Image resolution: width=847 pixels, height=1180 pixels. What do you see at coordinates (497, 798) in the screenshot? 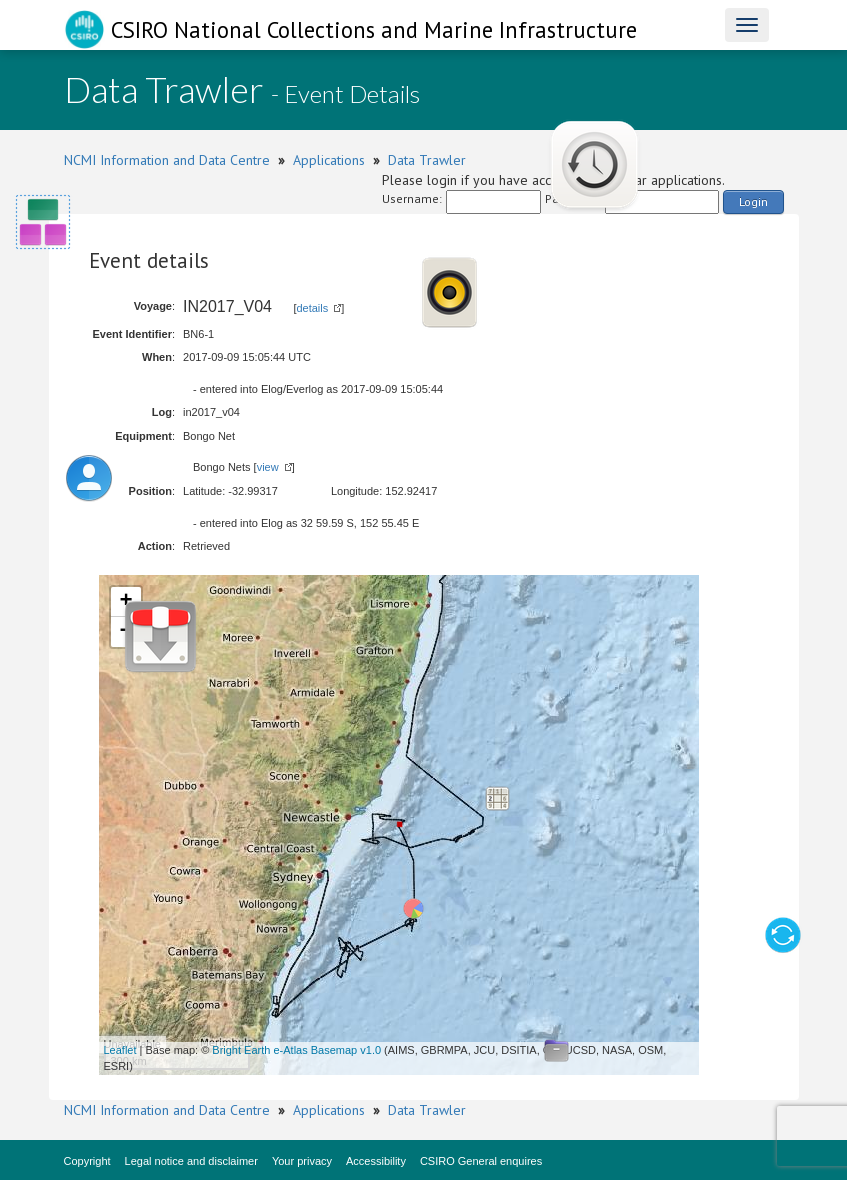
I see `open the sudoku puzzle game` at bounding box center [497, 798].